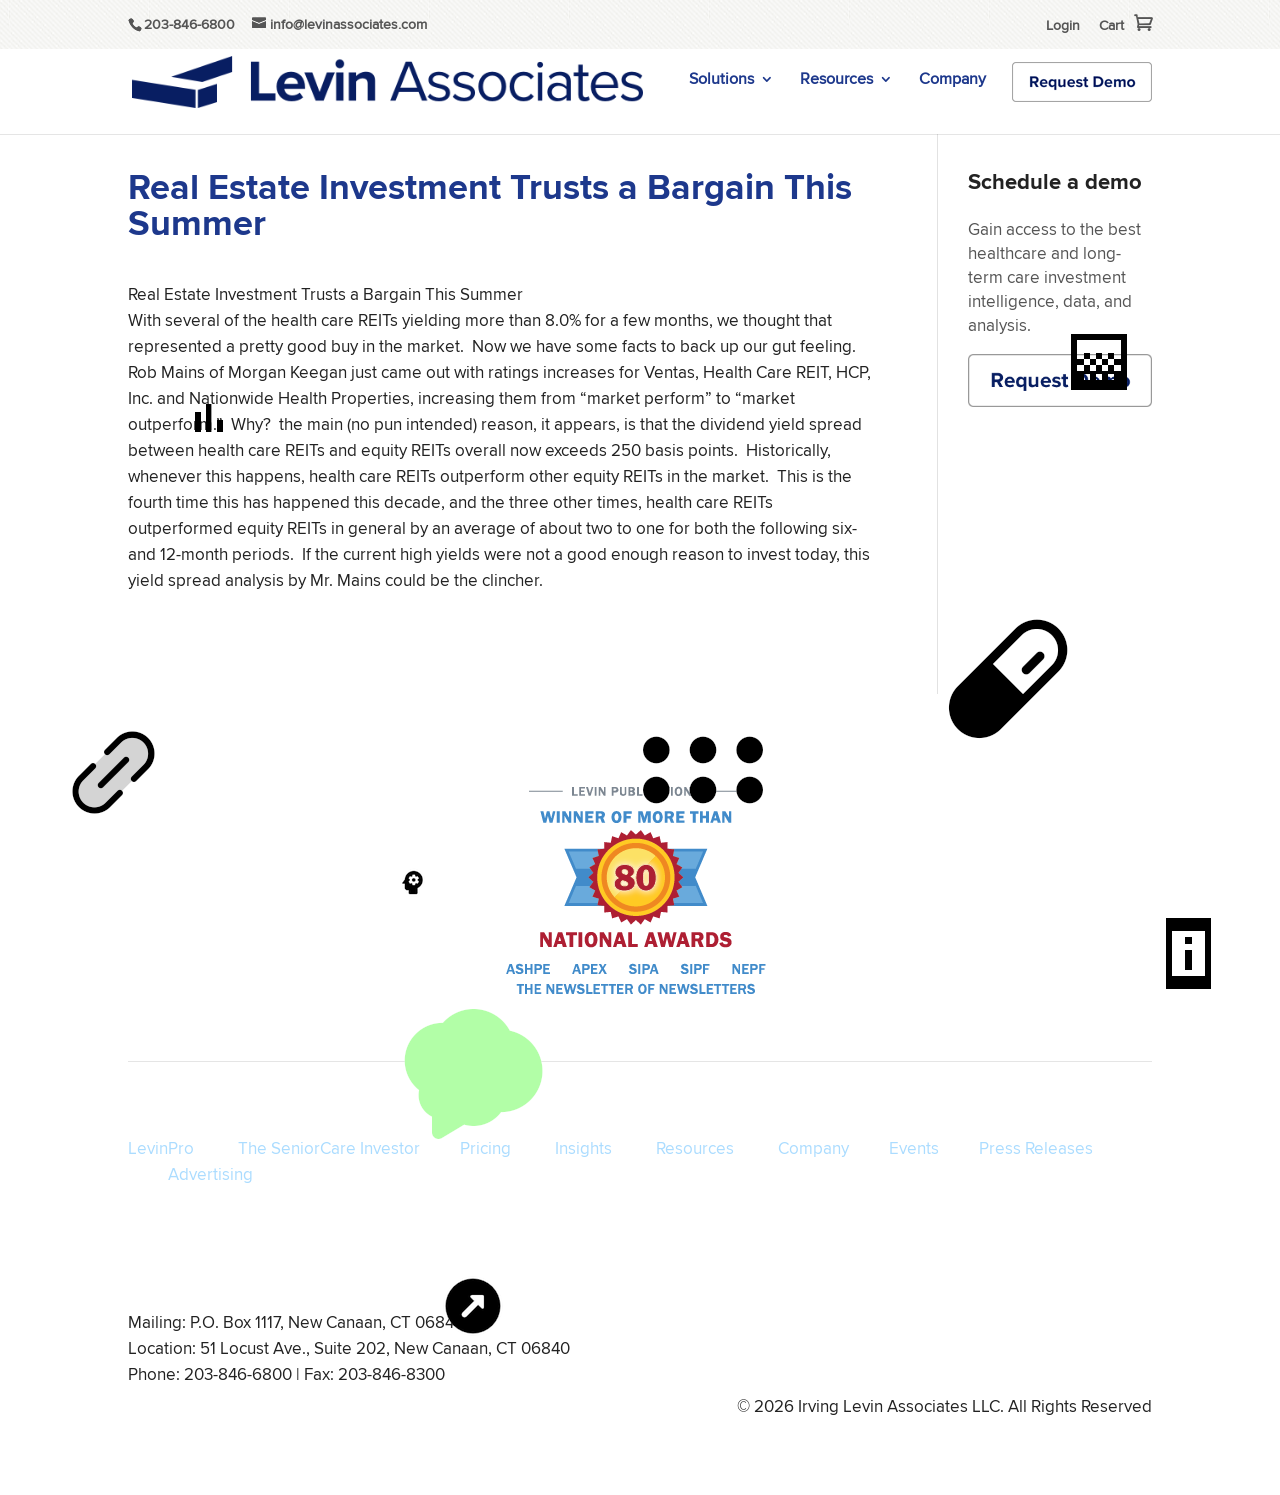 This screenshot has height=1495, width=1280. What do you see at coordinates (1099, 362) in the screenshot?
I see `apply a gradient effect to an image` at bounding box center [1099, 362].